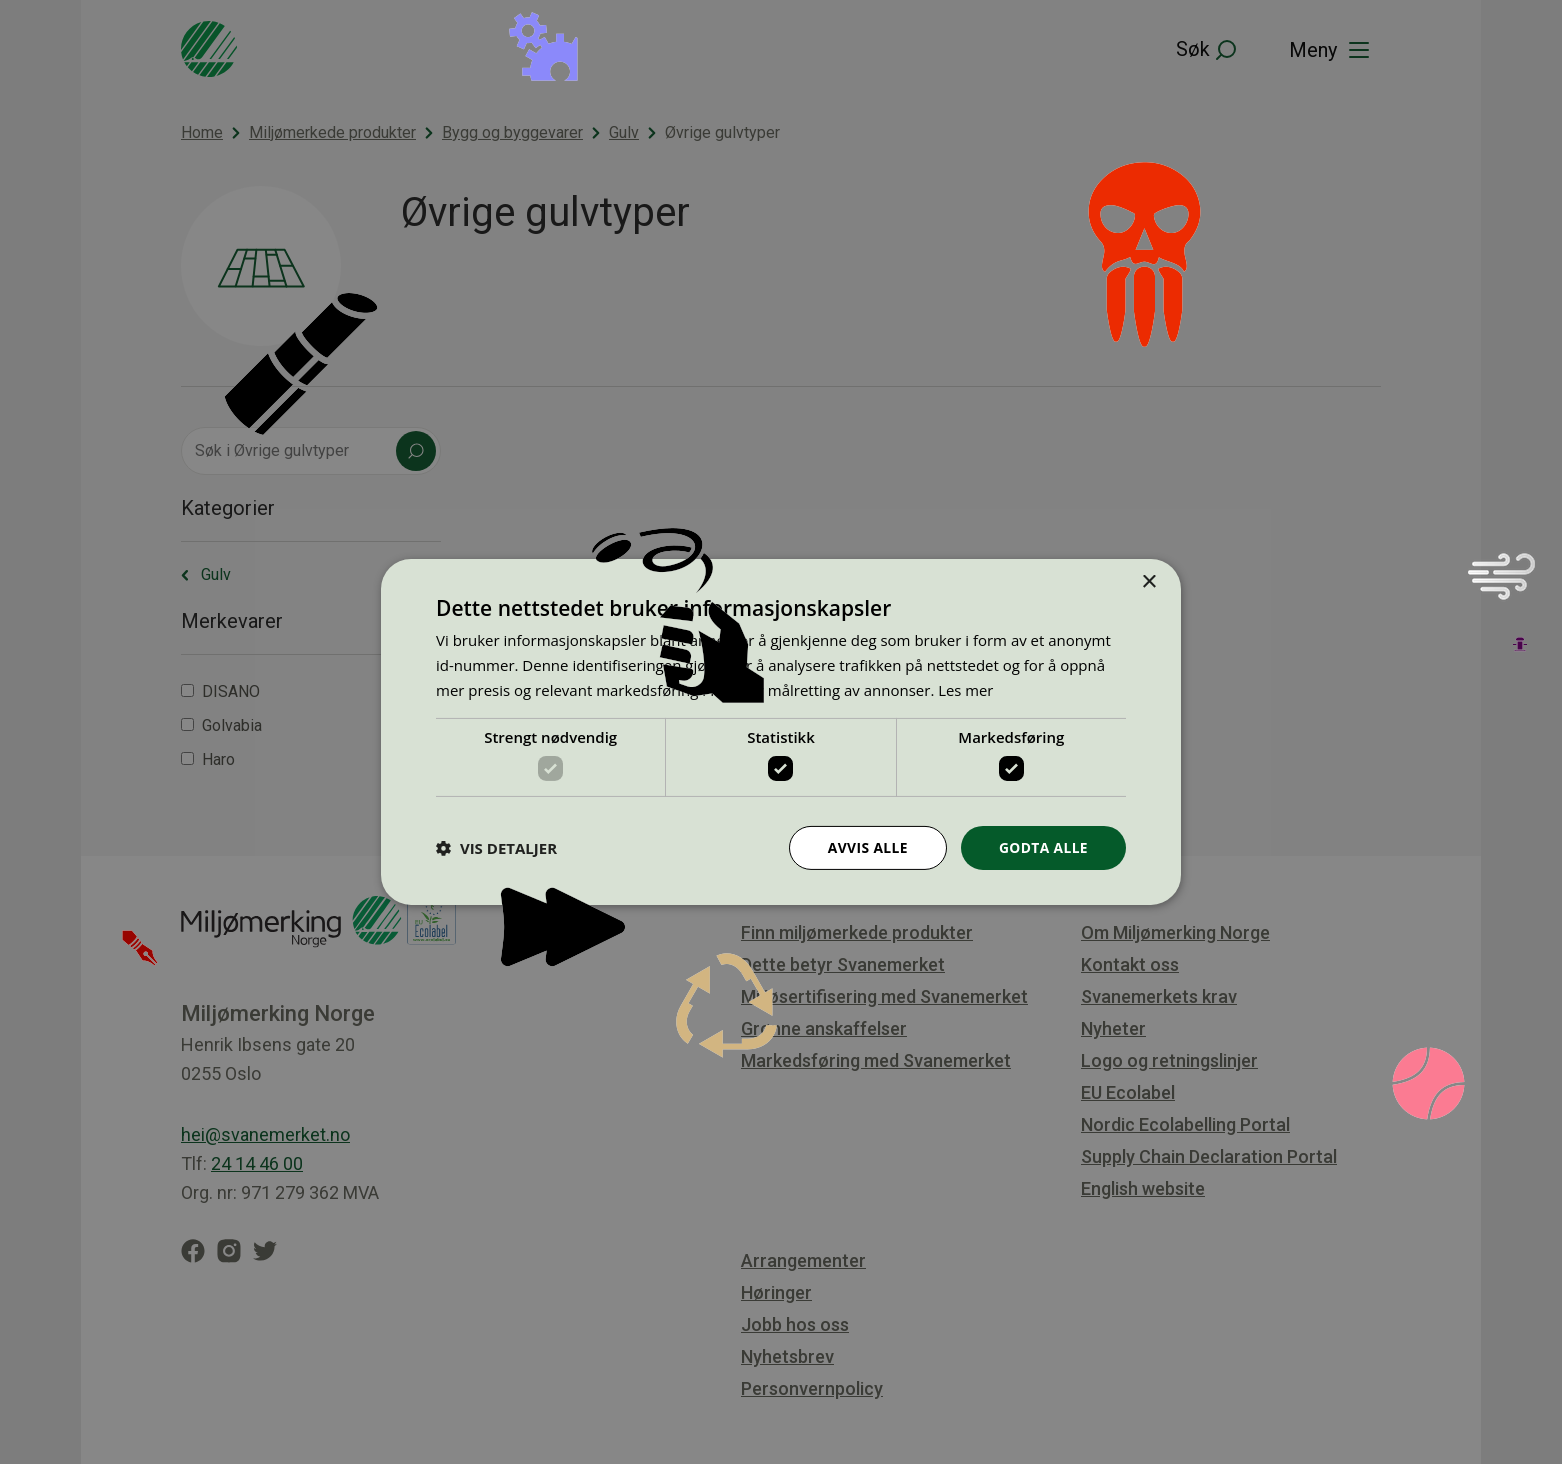  What do you see at coordinates (563, 927) in the screenshot?
I see `skip forward or fast-forward media playback` at bounding box center [563, 927].